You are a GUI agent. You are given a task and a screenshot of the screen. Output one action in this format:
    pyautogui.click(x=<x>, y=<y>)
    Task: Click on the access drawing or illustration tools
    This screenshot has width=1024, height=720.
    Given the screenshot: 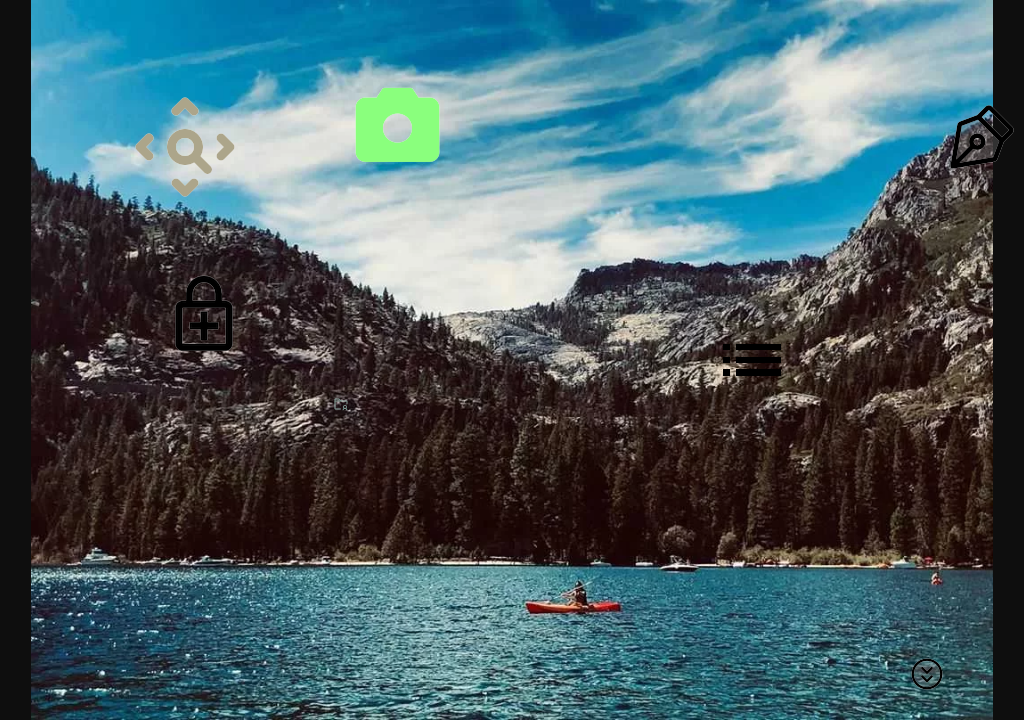 What is the action you would take?
    pyautogui.click(x=978, y=140)
    